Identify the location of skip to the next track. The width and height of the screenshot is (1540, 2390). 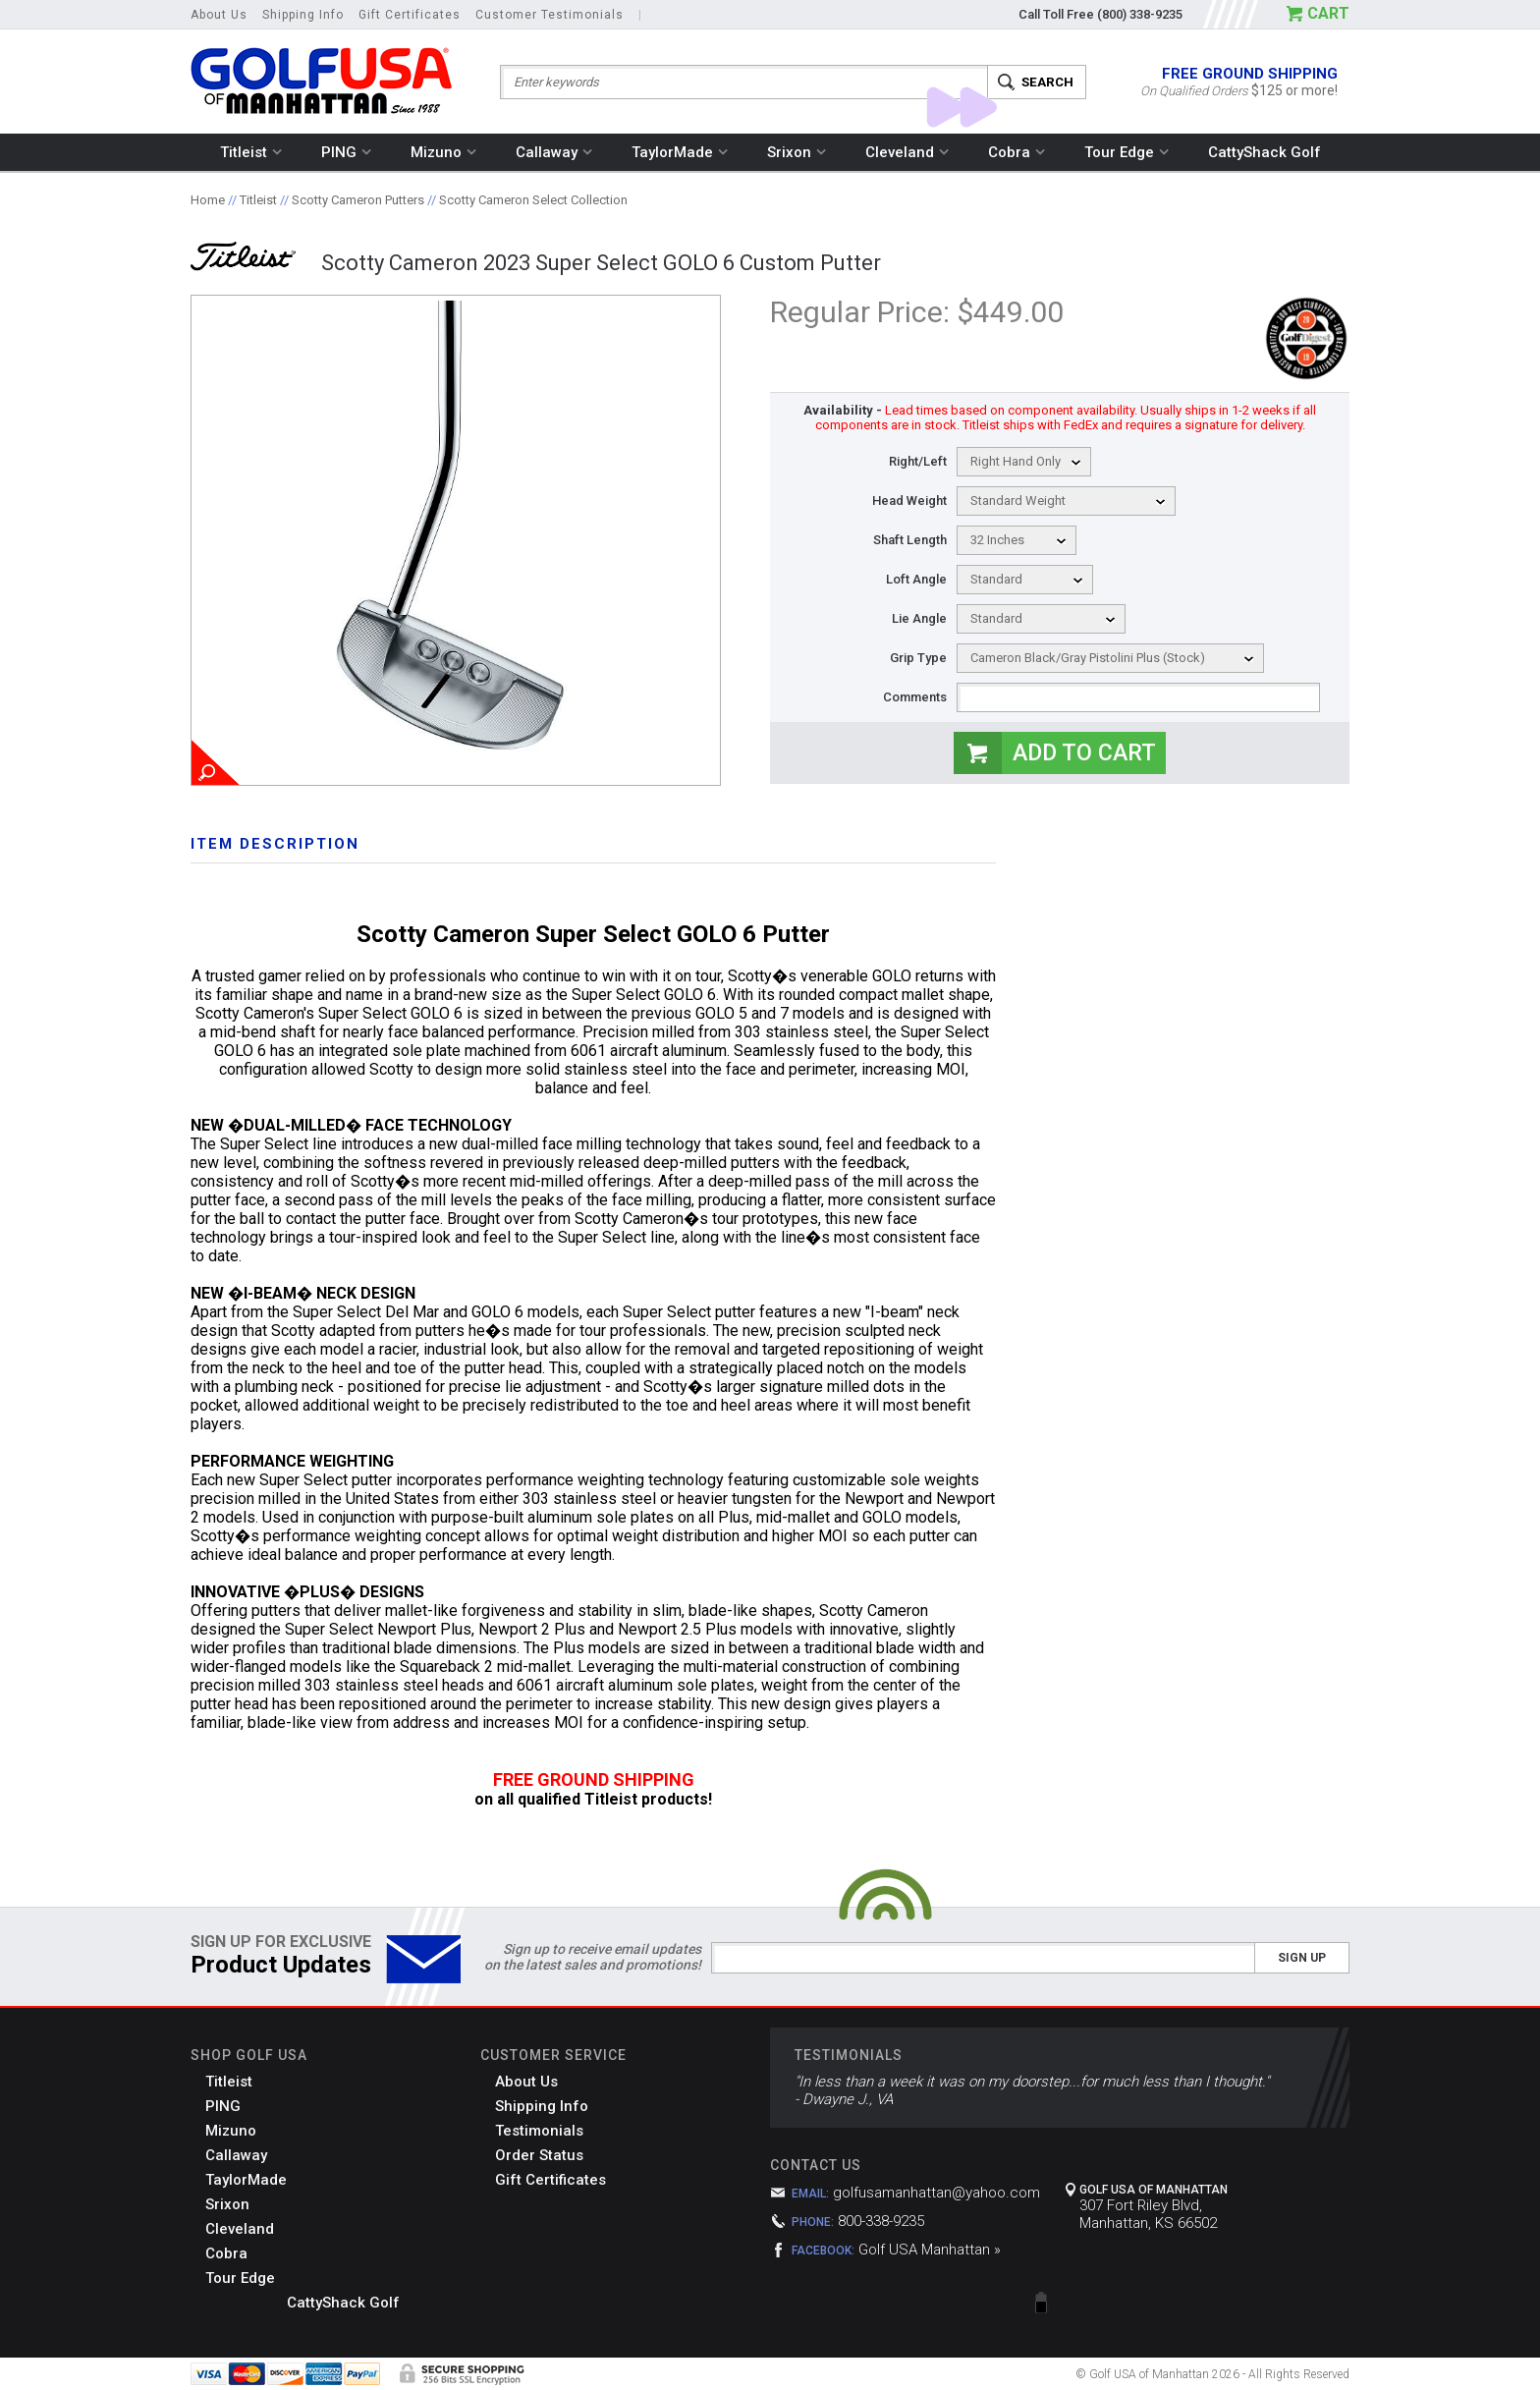
(960, 104).